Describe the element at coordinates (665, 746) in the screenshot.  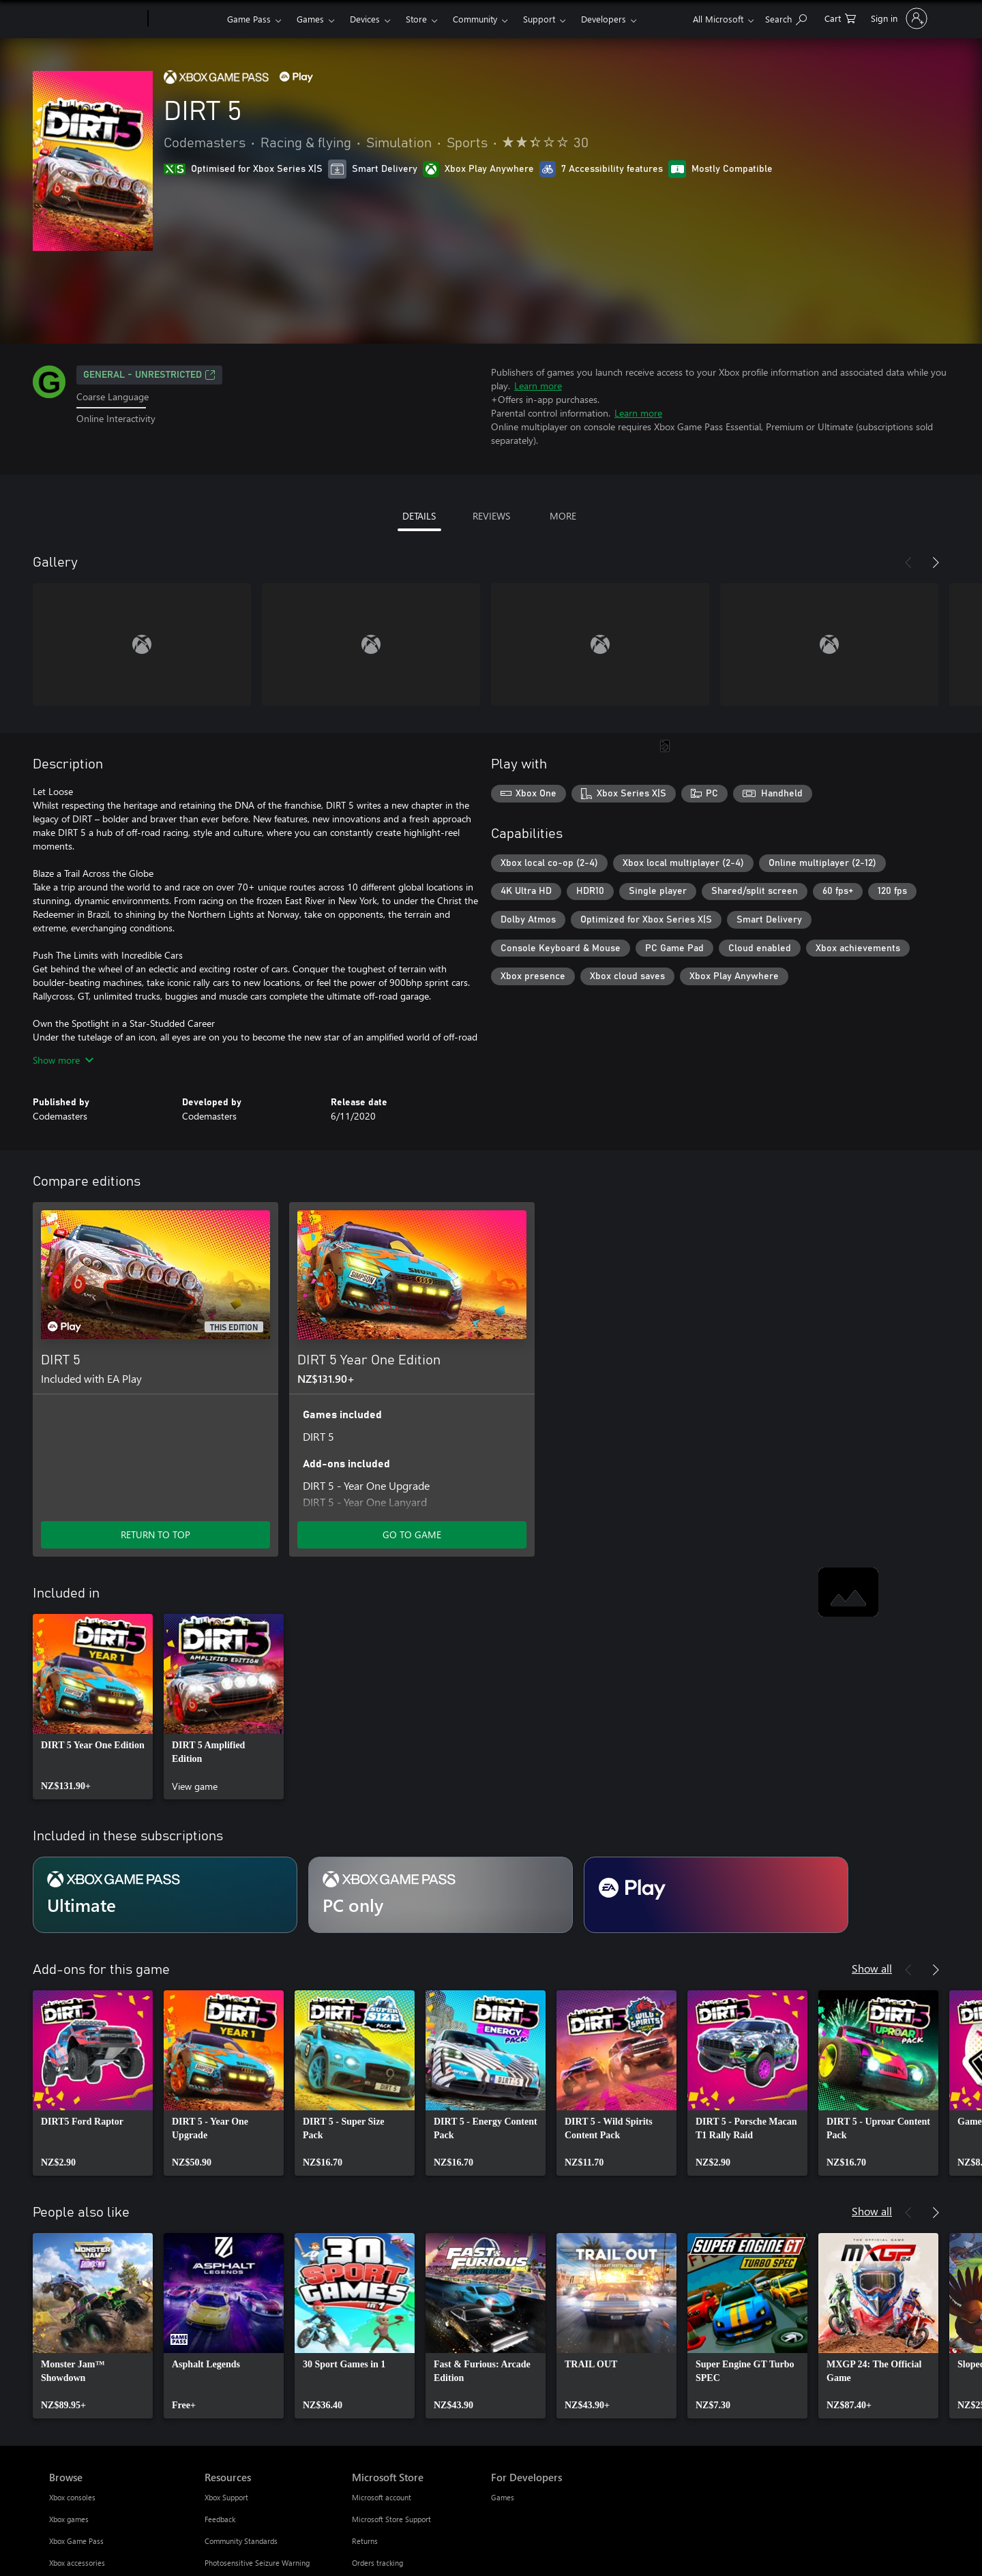
I see `find nearby laundromats or laundry services` at that location.